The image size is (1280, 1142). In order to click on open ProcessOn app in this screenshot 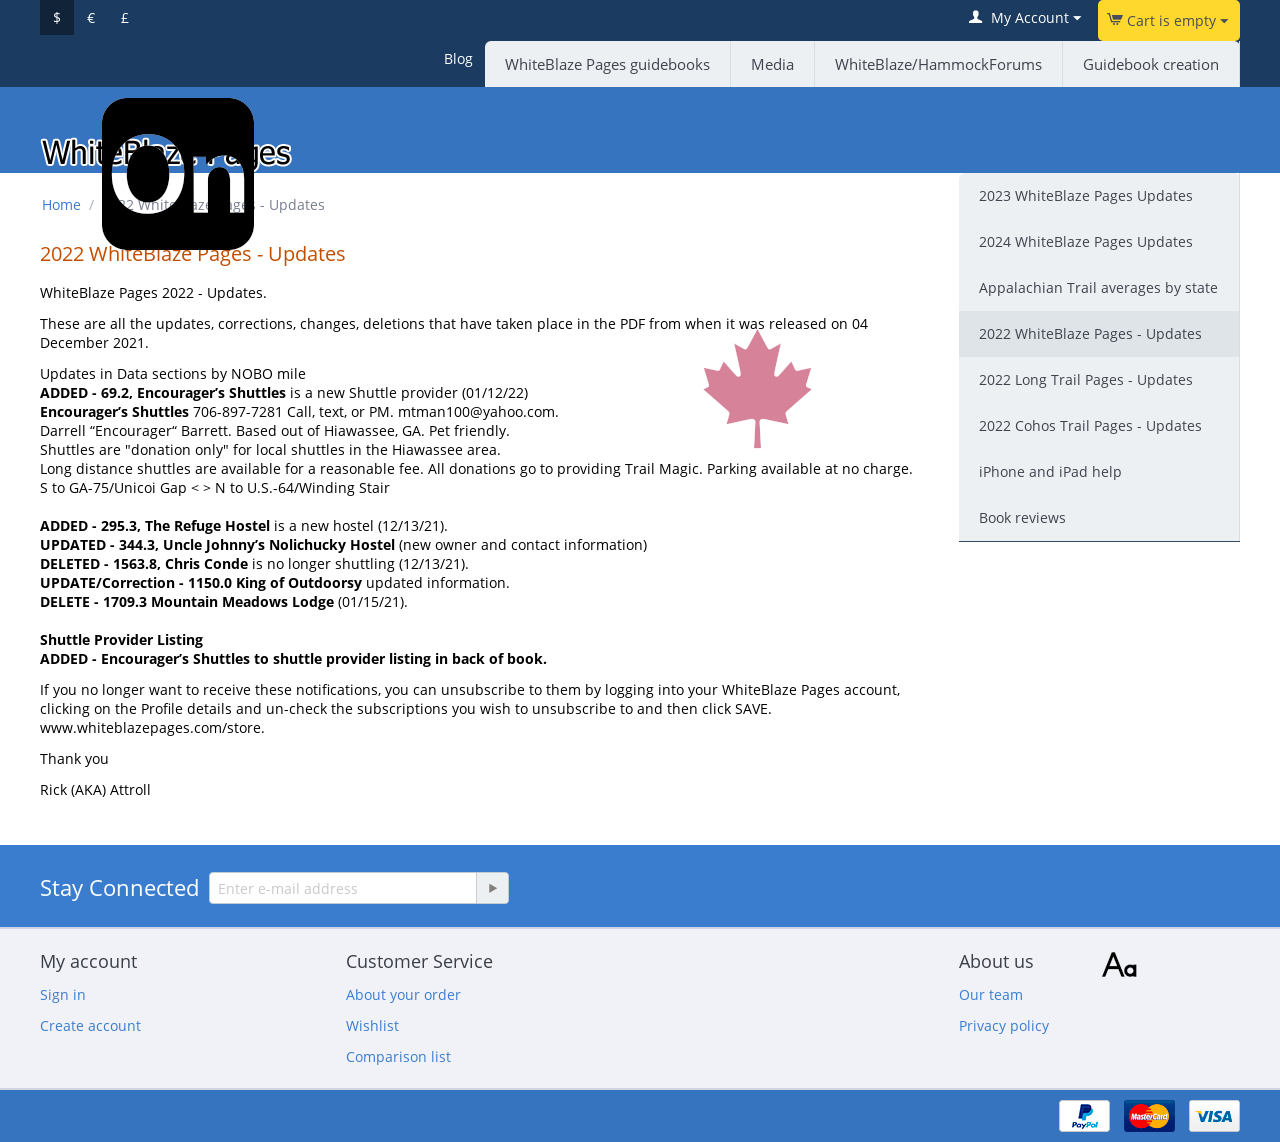, I will do `click(178, 174)`.